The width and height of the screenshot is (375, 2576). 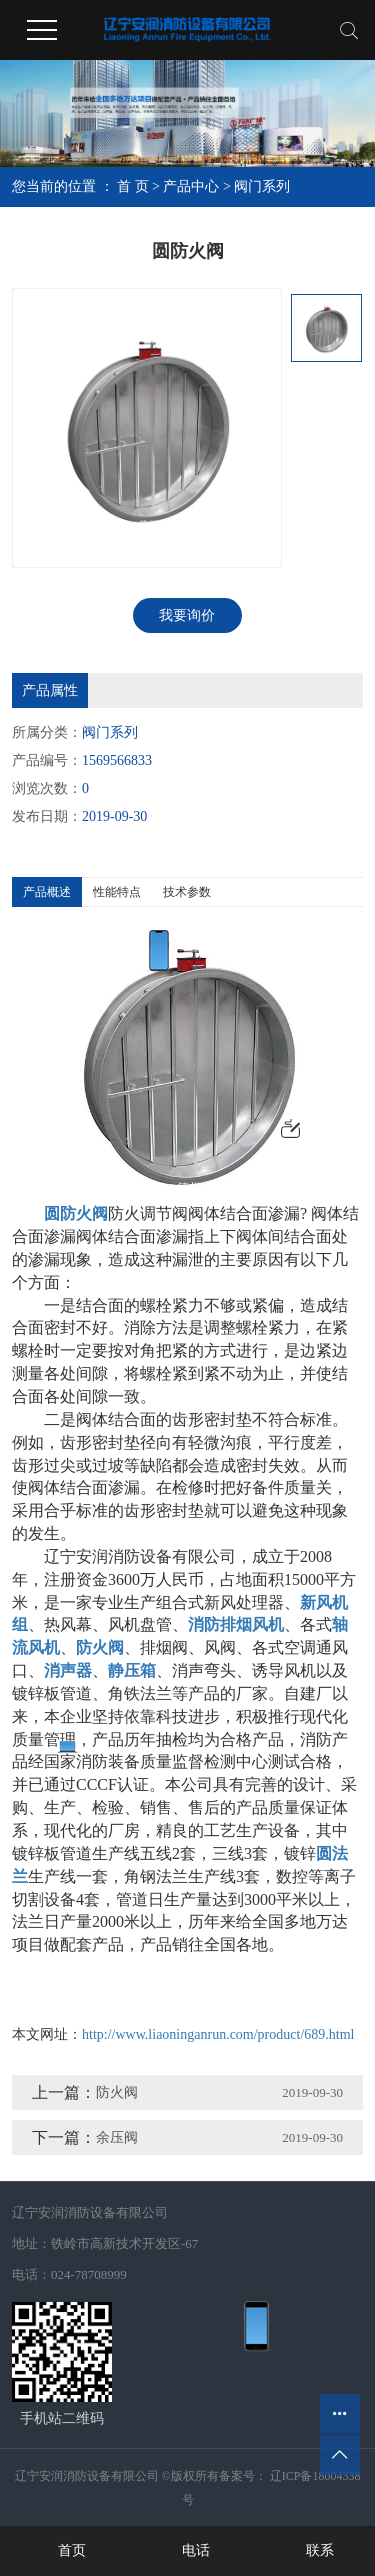 What do you see at coordinates (159, 951) in the screenshot?
I see `iPhone 14 device icon` at bounding box center [159, 951].